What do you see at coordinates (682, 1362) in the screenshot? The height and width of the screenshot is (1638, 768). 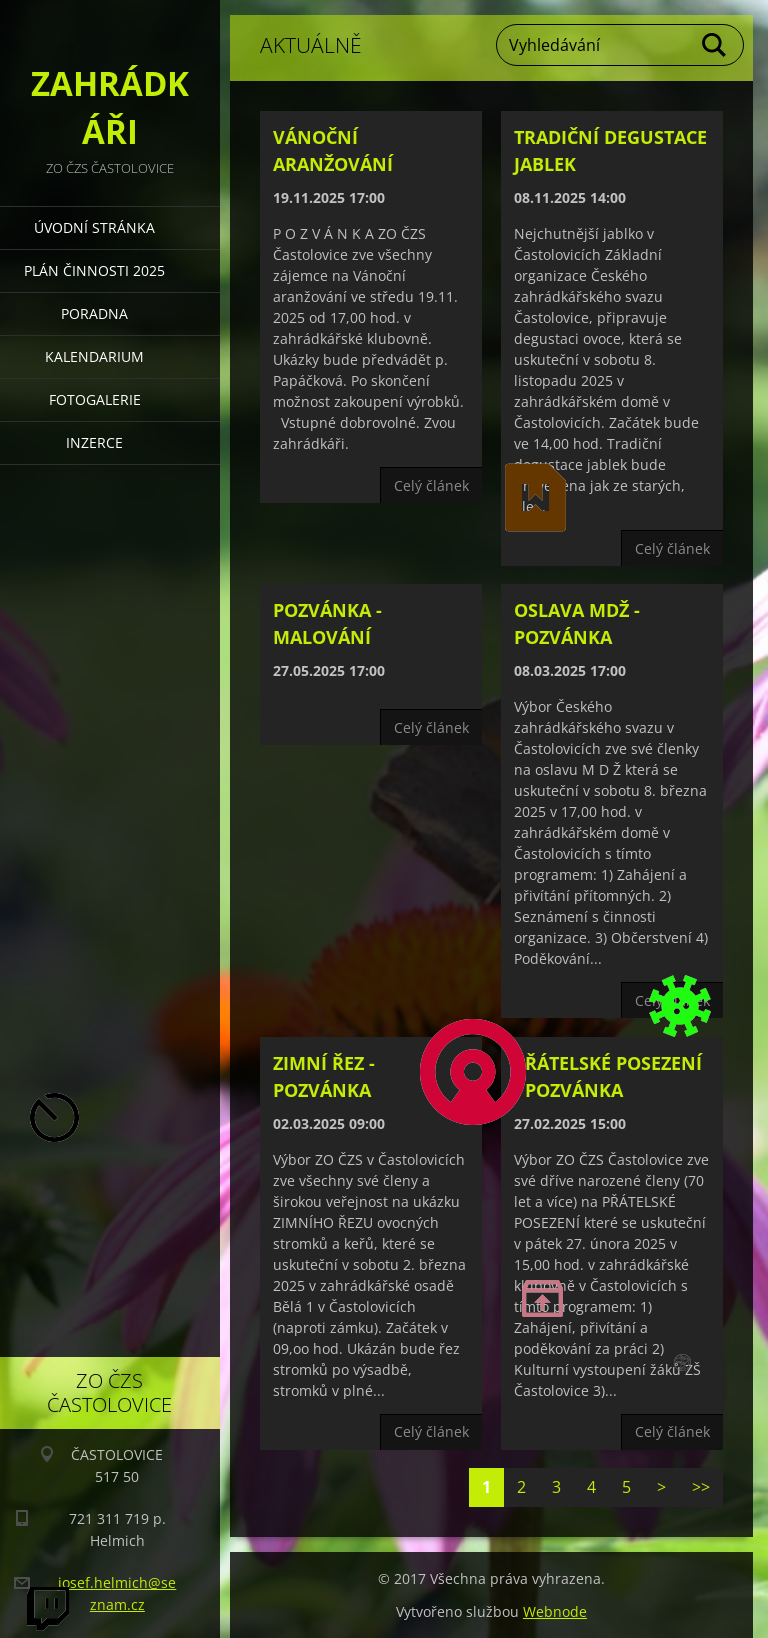 I see `libuv library logo` at bounding box center [682, 1362].